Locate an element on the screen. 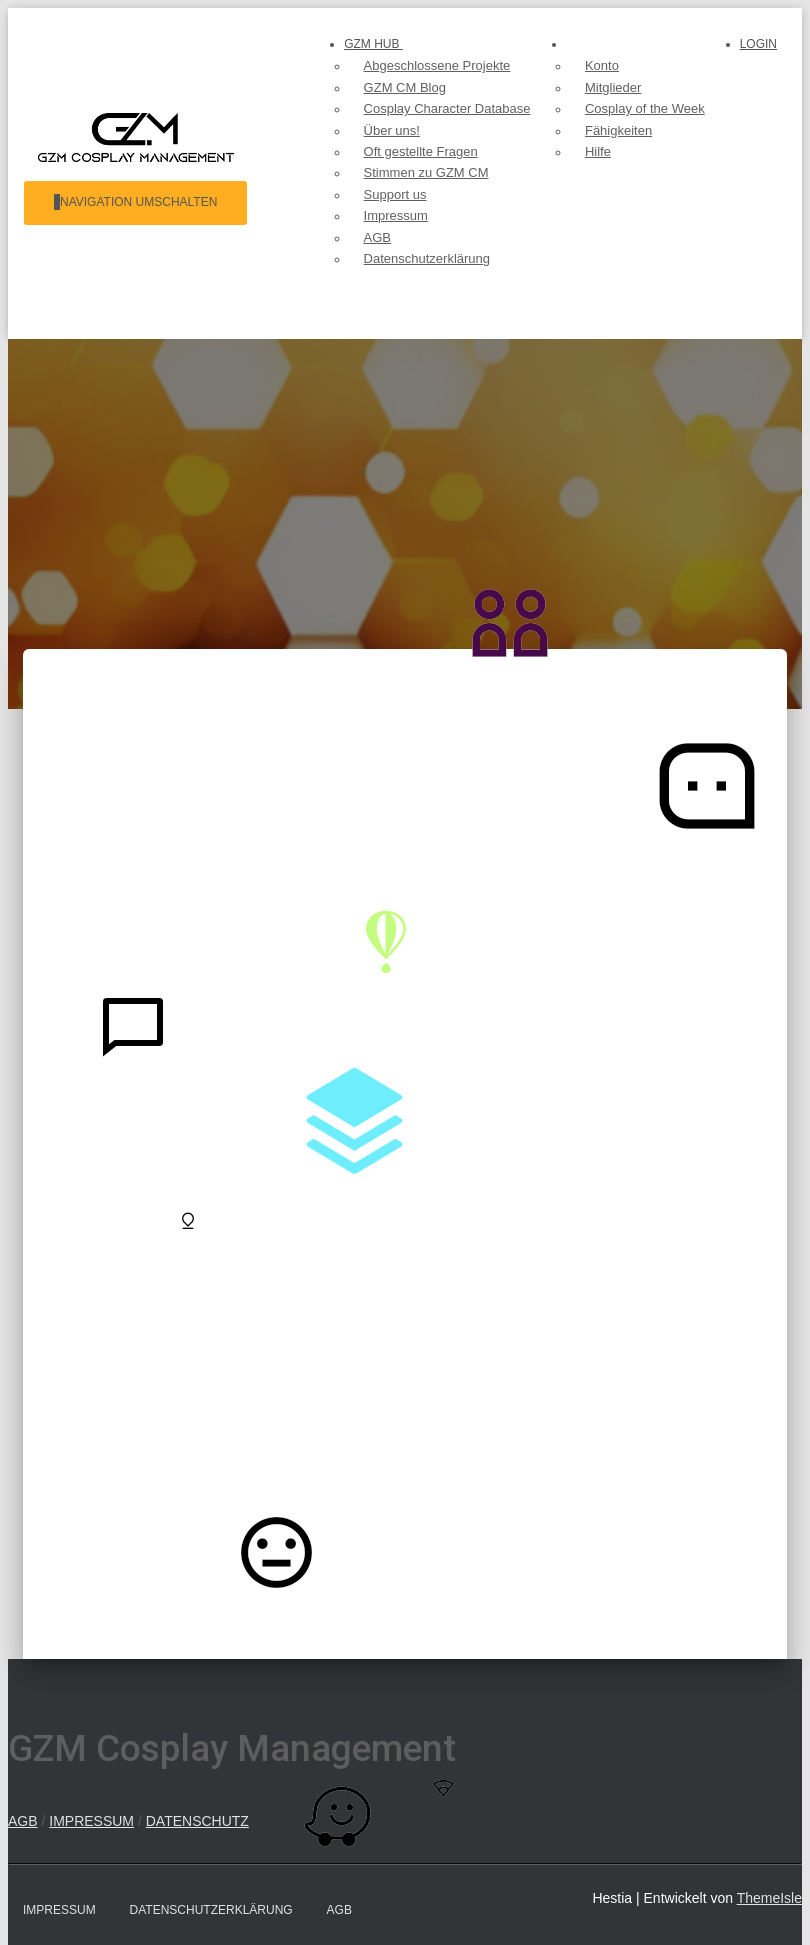 The height and width of the screenshot is (1945, 810). open chat or messaging is located at coordinates (133, 1025).